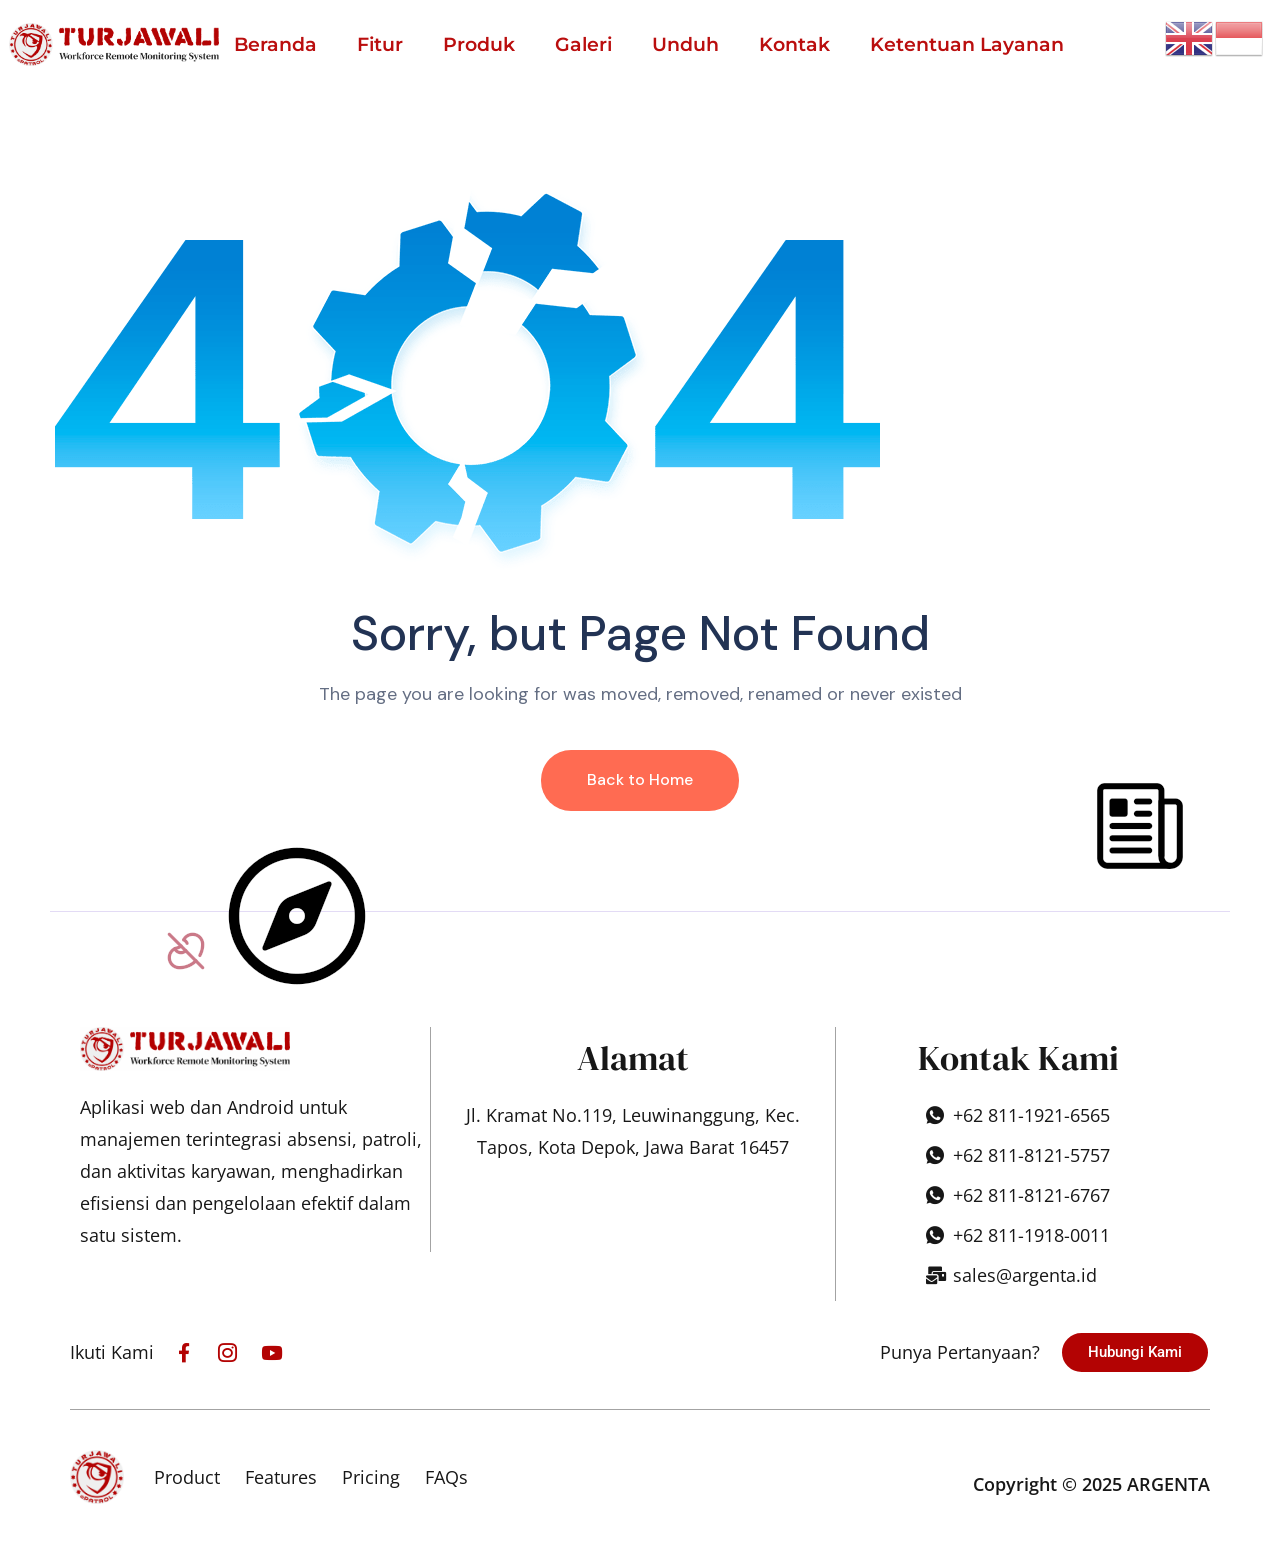  Describe the element at coordinates (1140, 826) in the screenshot. I see `view news or articles` at that location.